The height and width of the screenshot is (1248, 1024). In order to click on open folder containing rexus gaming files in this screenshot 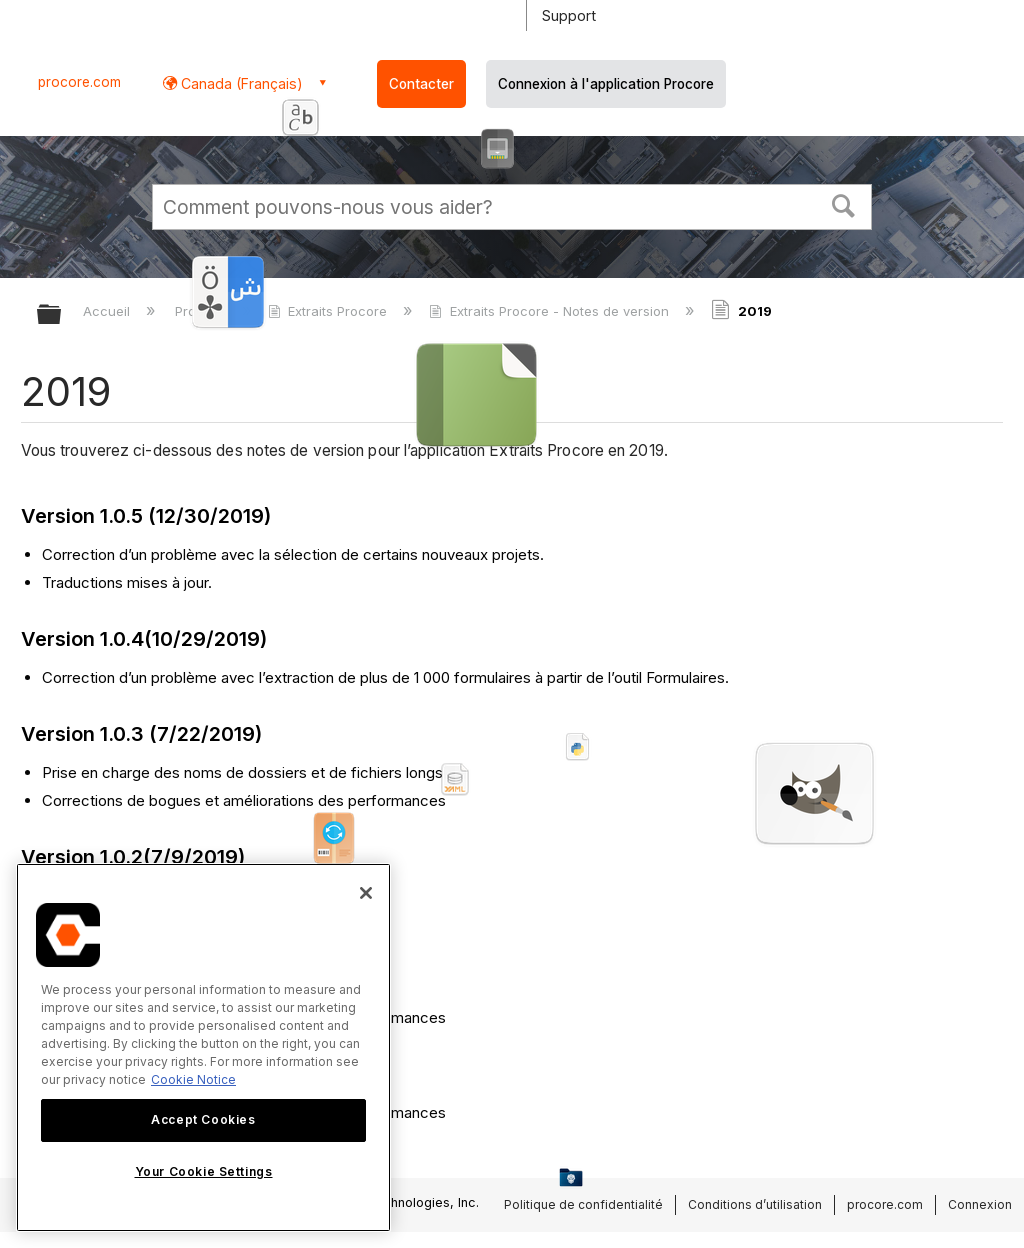, I will do `click(571, 1178)`.